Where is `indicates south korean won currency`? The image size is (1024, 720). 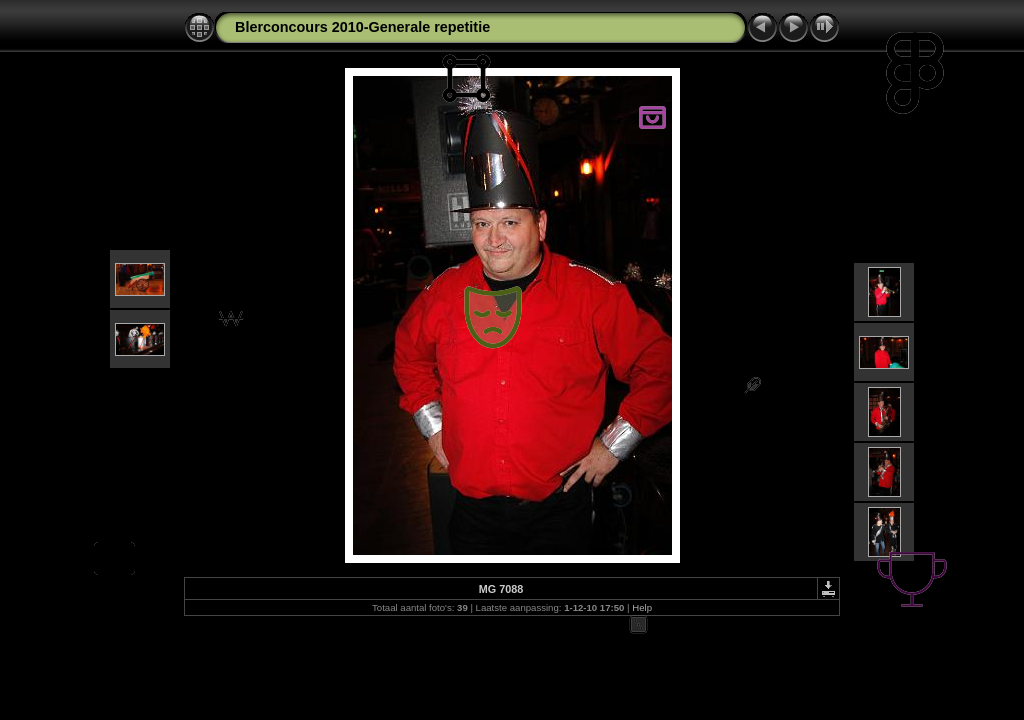 indicates south korean won currency is located at coordinates (231, 318).